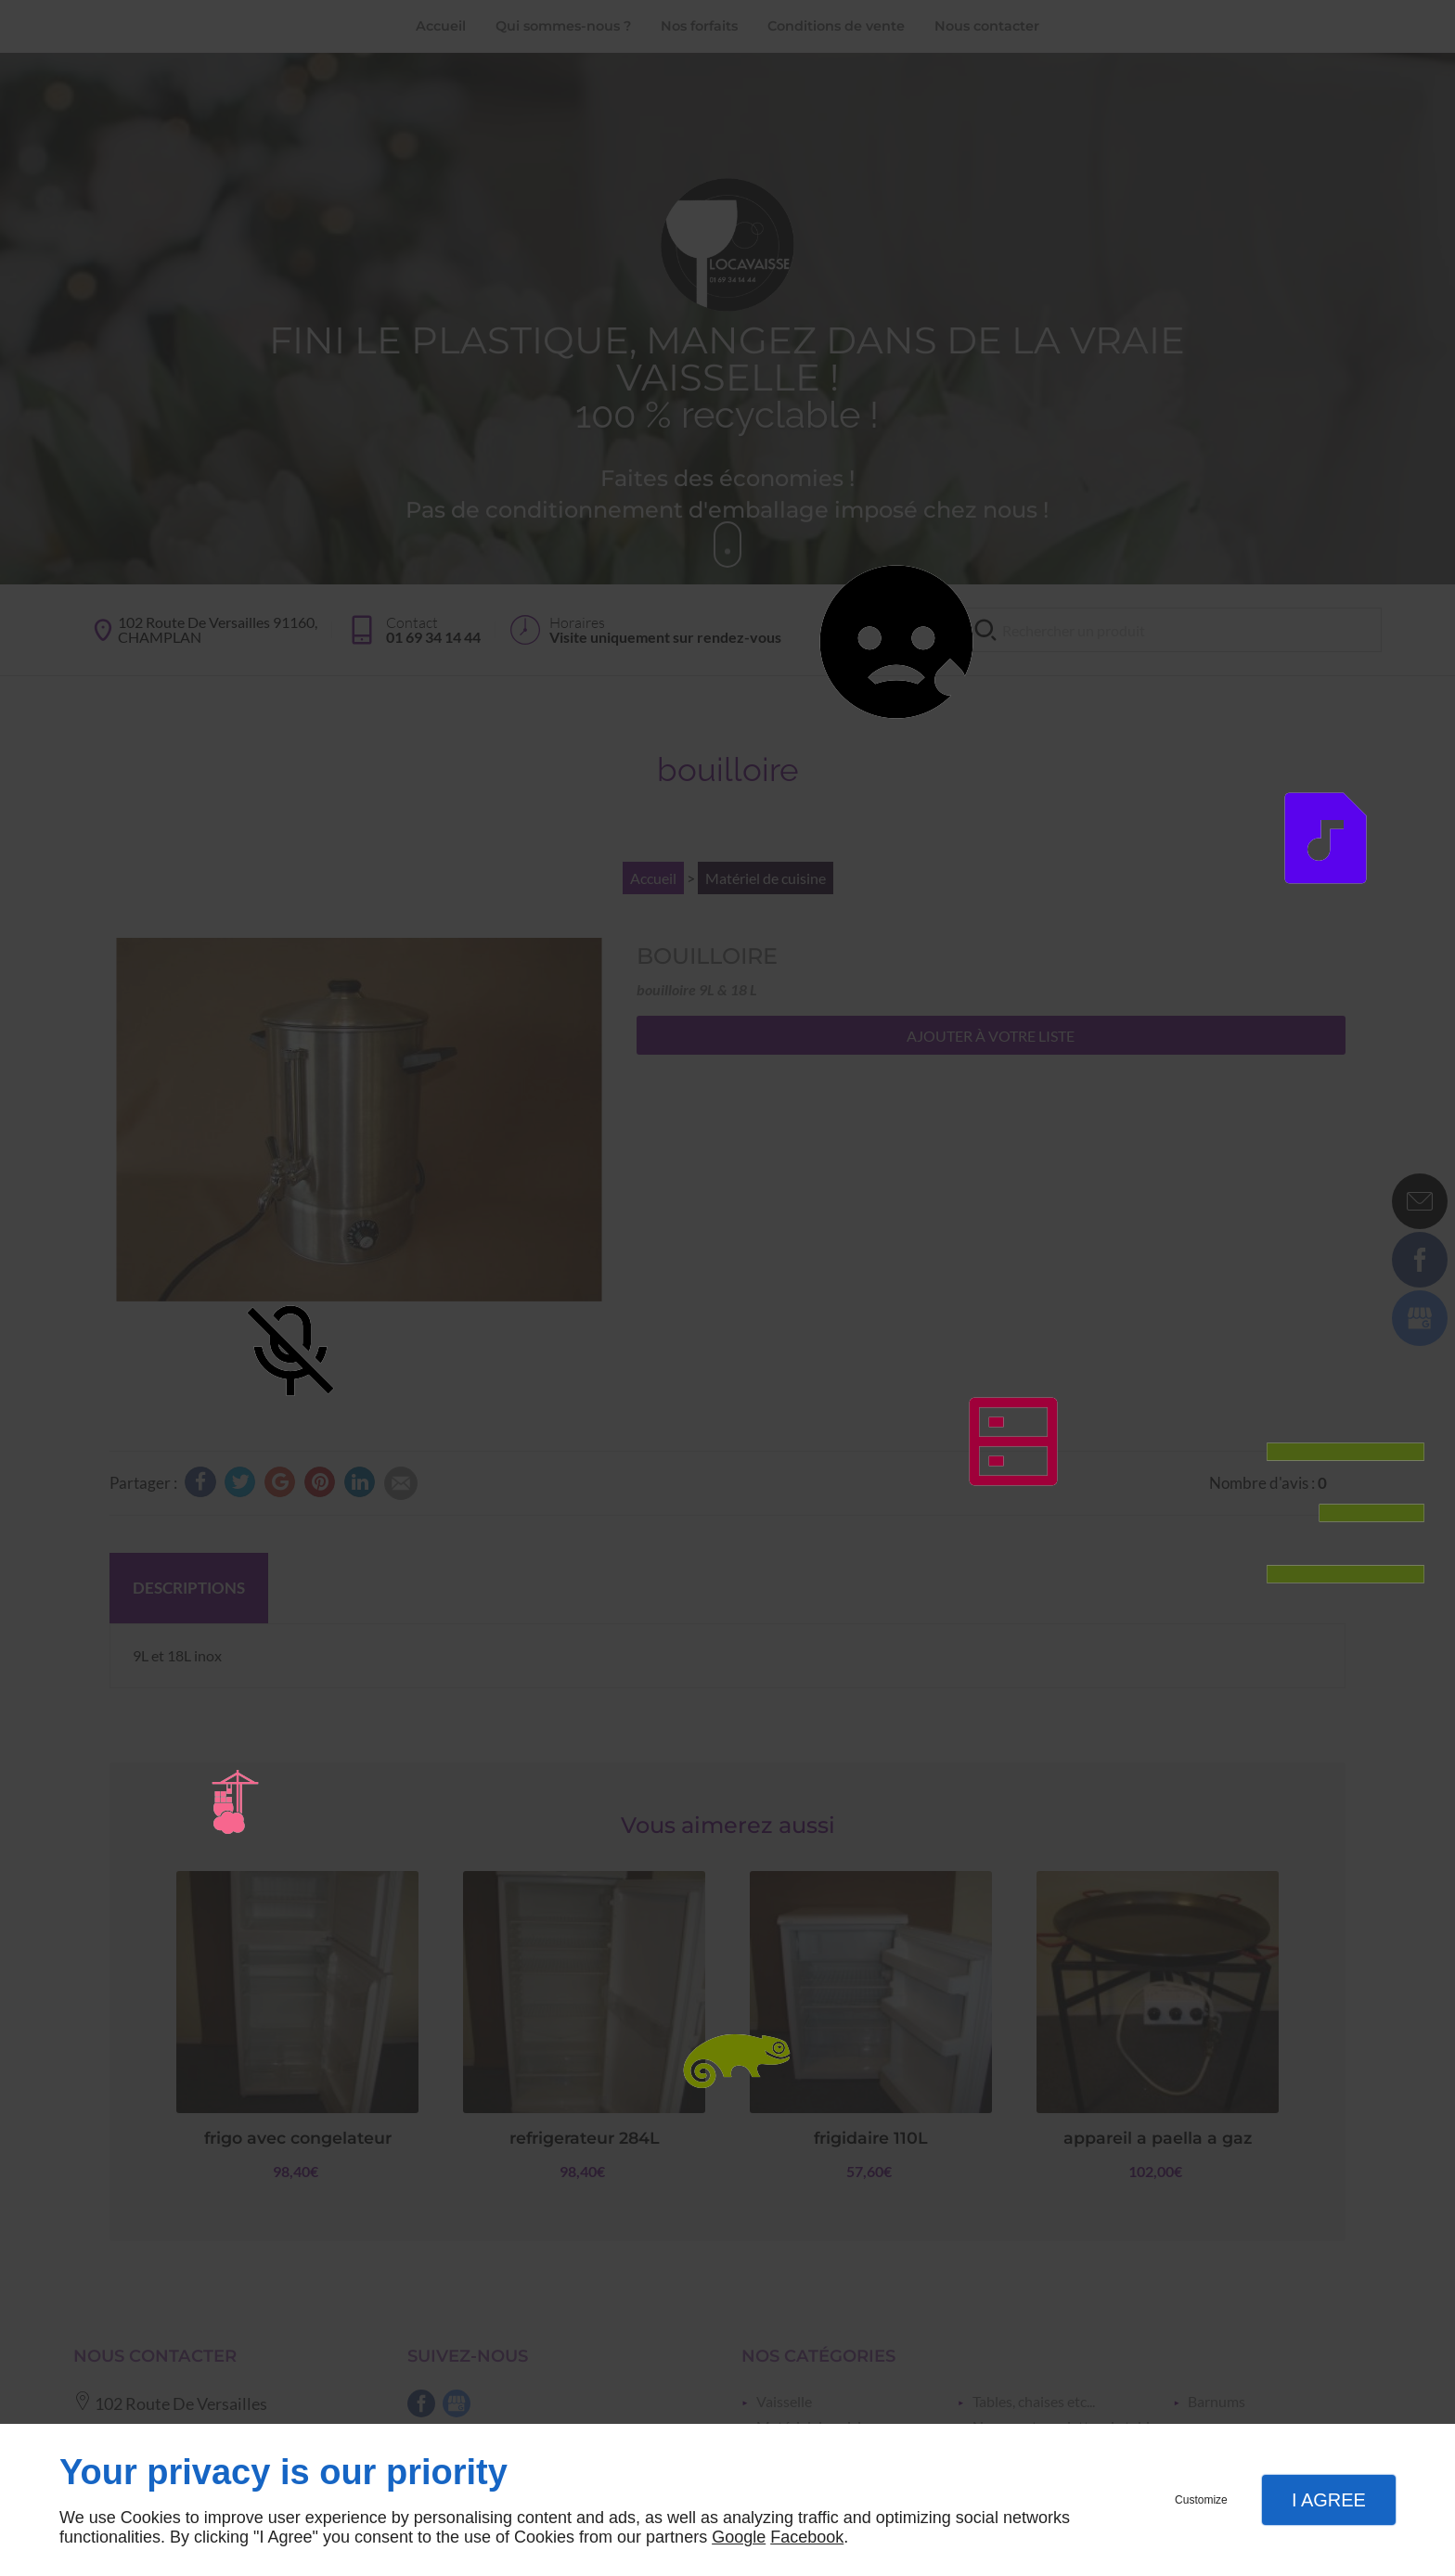 Image resolution: width=1455 pixels, height=2576 pixels. I want to click on open navigation menu, so click(1346, 1513).